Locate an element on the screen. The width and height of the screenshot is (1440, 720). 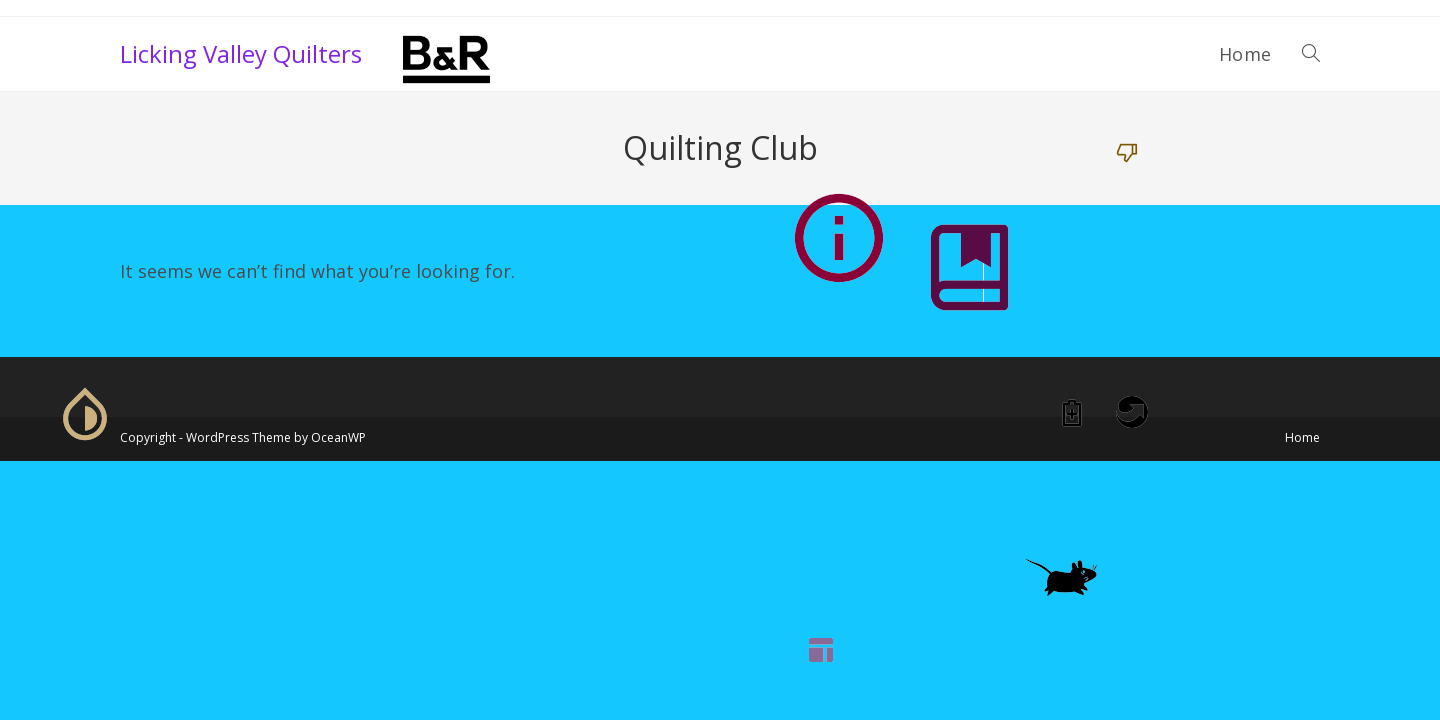
view bookmarked items is located at coordinates (969, 267).